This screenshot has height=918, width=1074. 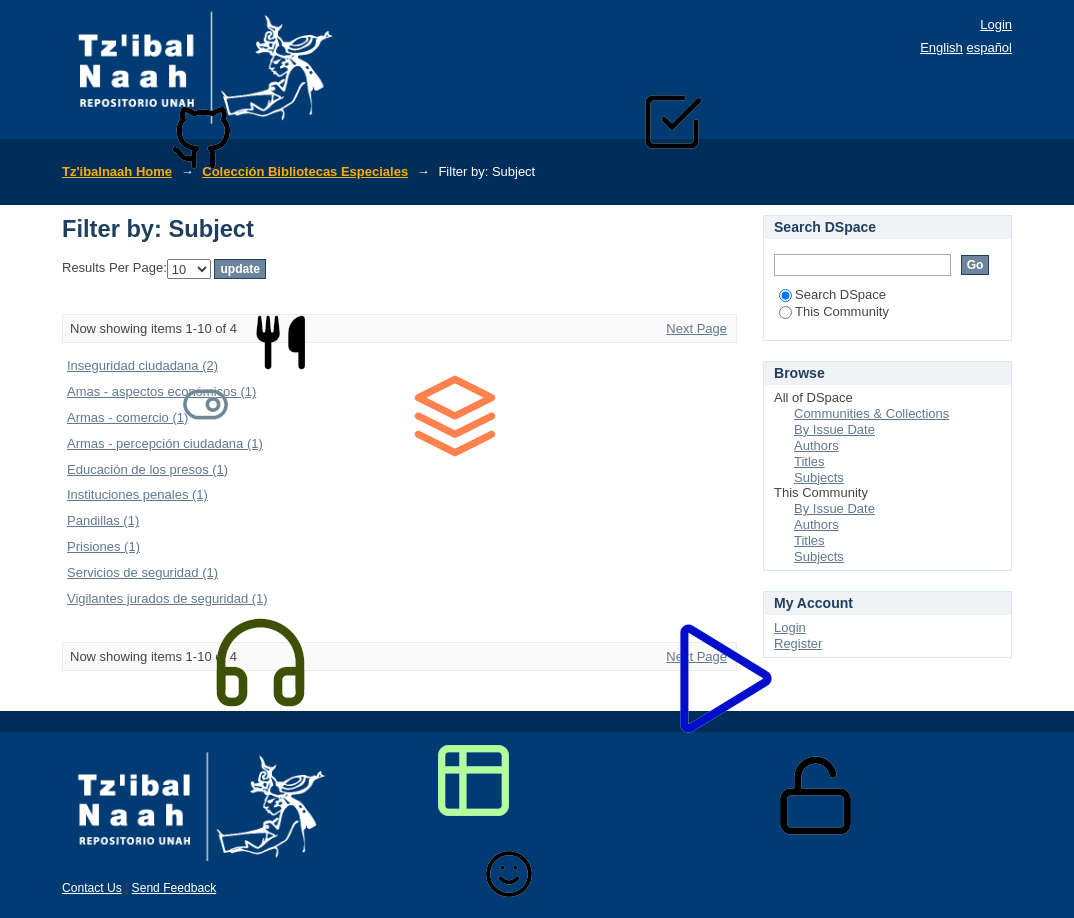 I want to click on view data in table format, so click(x=473, y=780).